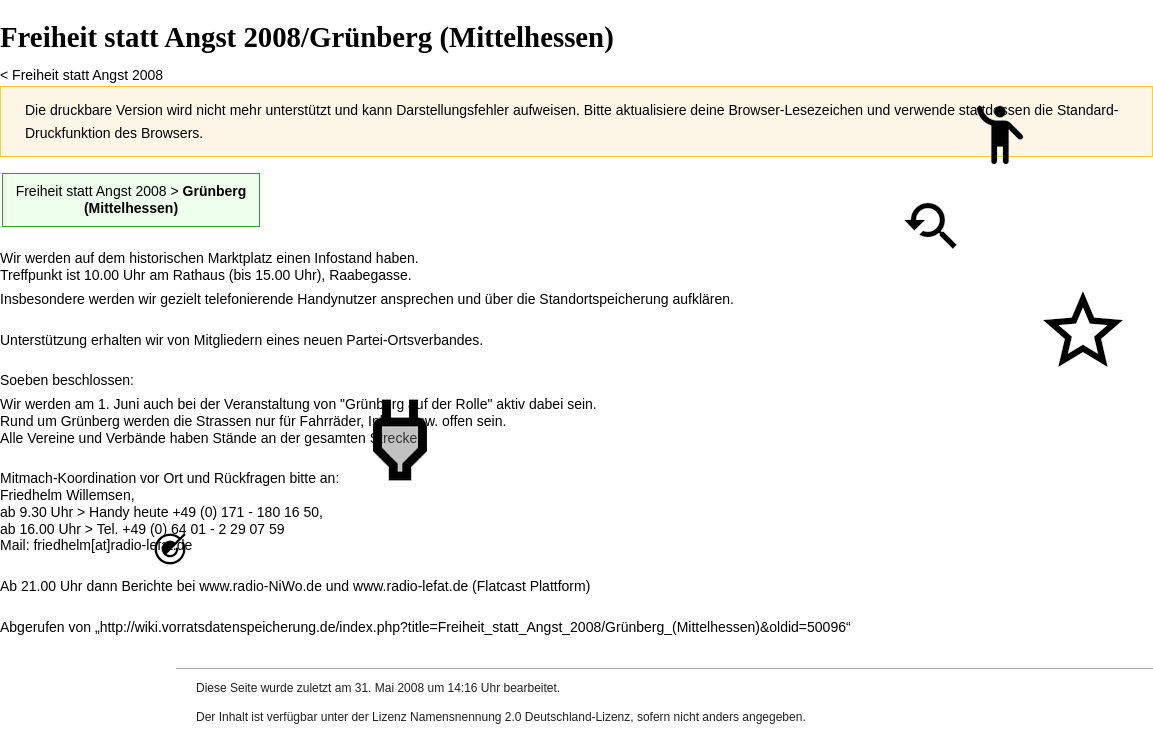  Describe the element at coordinates (930, 226) in the screenshot. I see `redo or retry a search` at that location.